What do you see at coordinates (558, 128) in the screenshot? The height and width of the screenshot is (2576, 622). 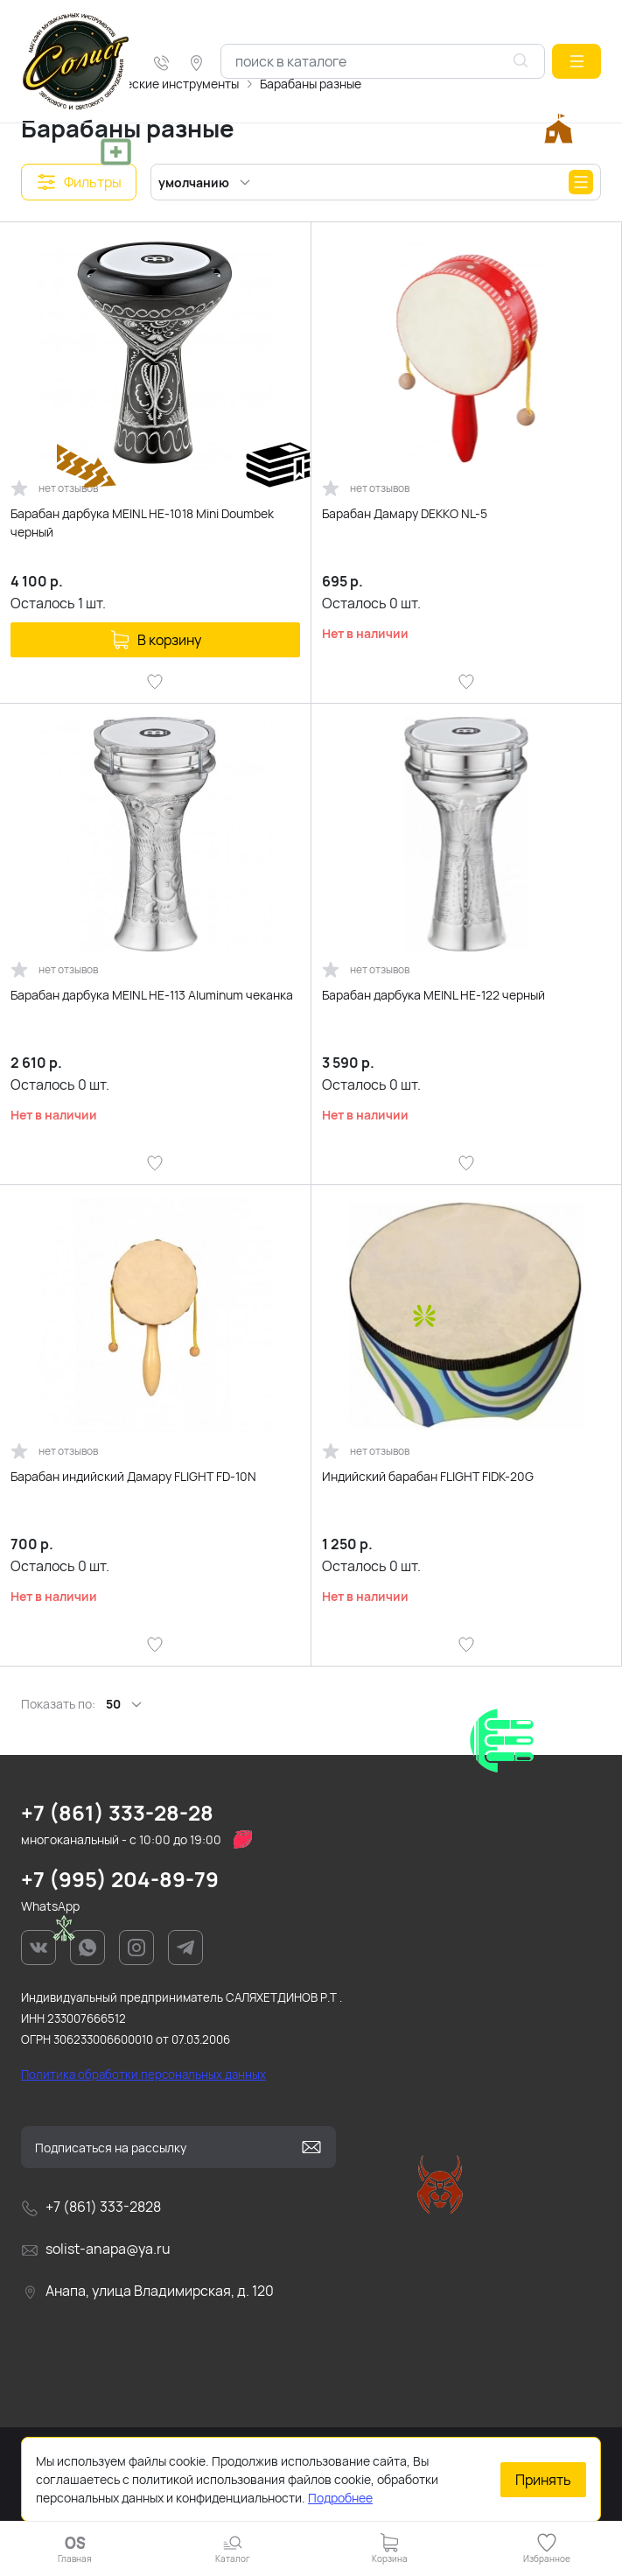 I see `access military camp or barracks in game` at bounding box center [558, 128].